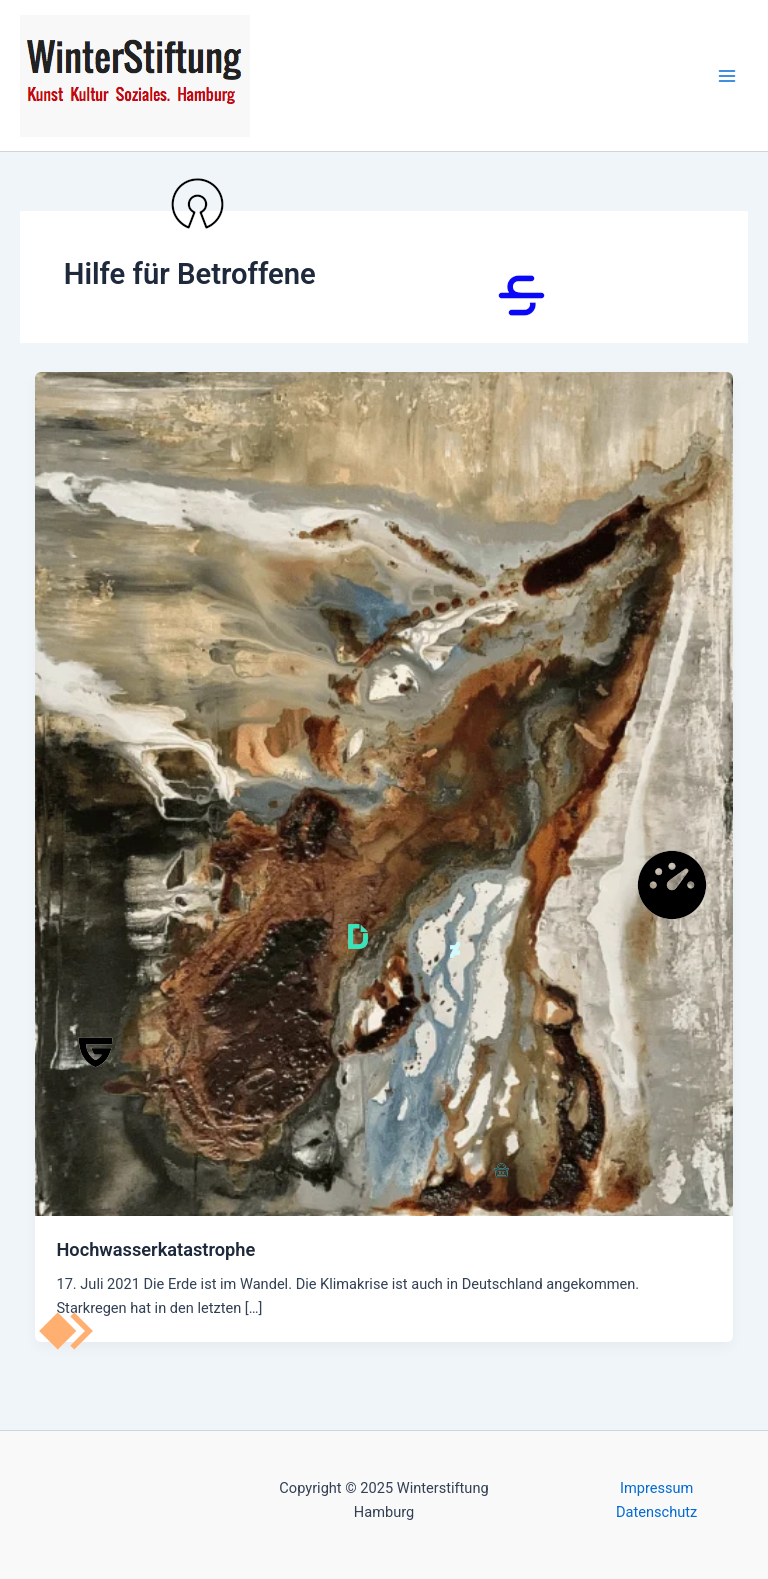 This screenshot has width=768, height=1579. What do you see at coordinates (66, 1331) in the screenshot?
I see `open AnyDesk remote desktop application` at bounding box center [66, 1331].